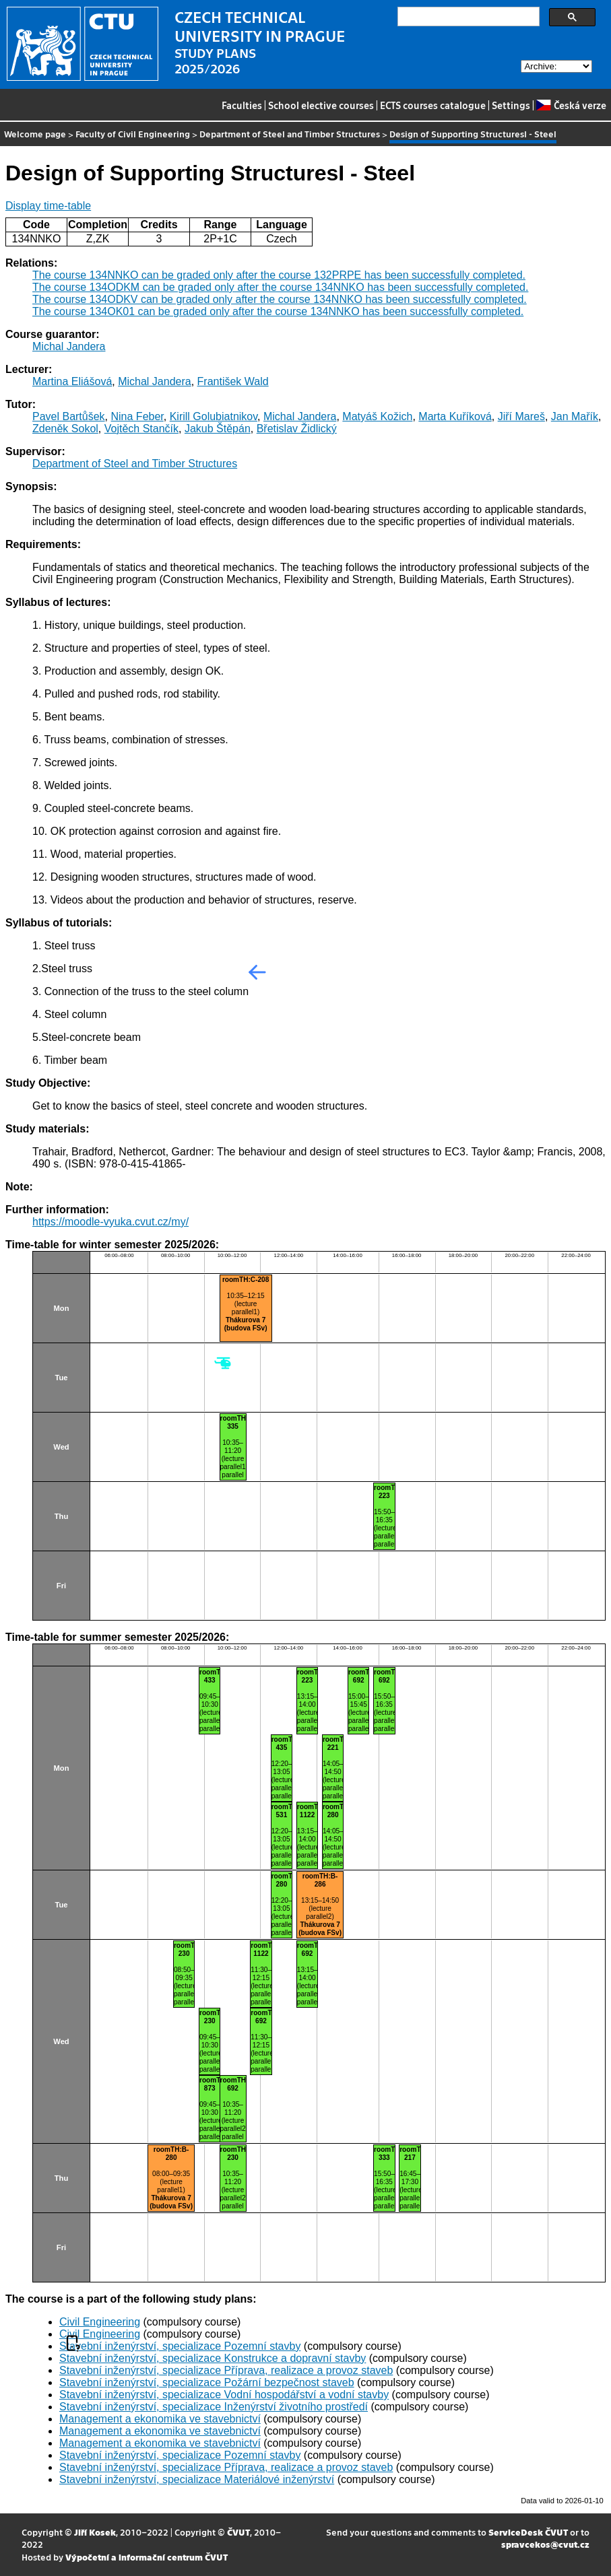  Describe the element at coordinates (257, 972) in the screenshot. I see `go back to the previous screen` at that location.